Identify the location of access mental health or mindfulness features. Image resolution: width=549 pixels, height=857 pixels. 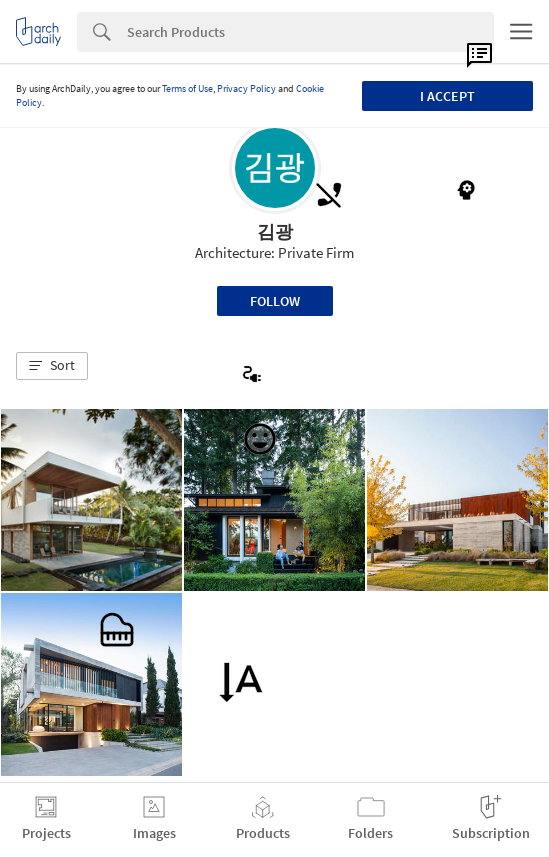
(466, 190).